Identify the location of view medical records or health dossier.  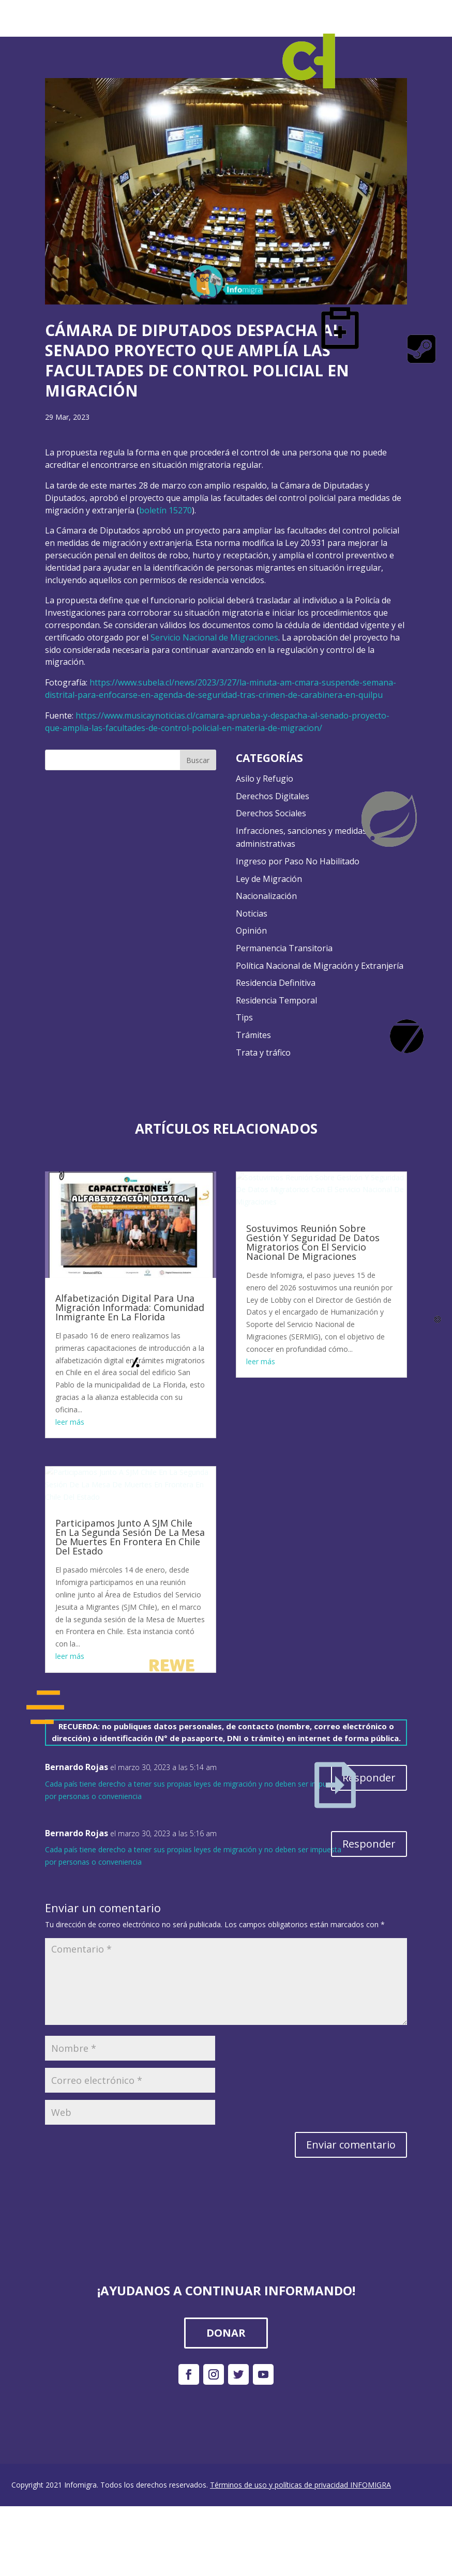
(340, 328).